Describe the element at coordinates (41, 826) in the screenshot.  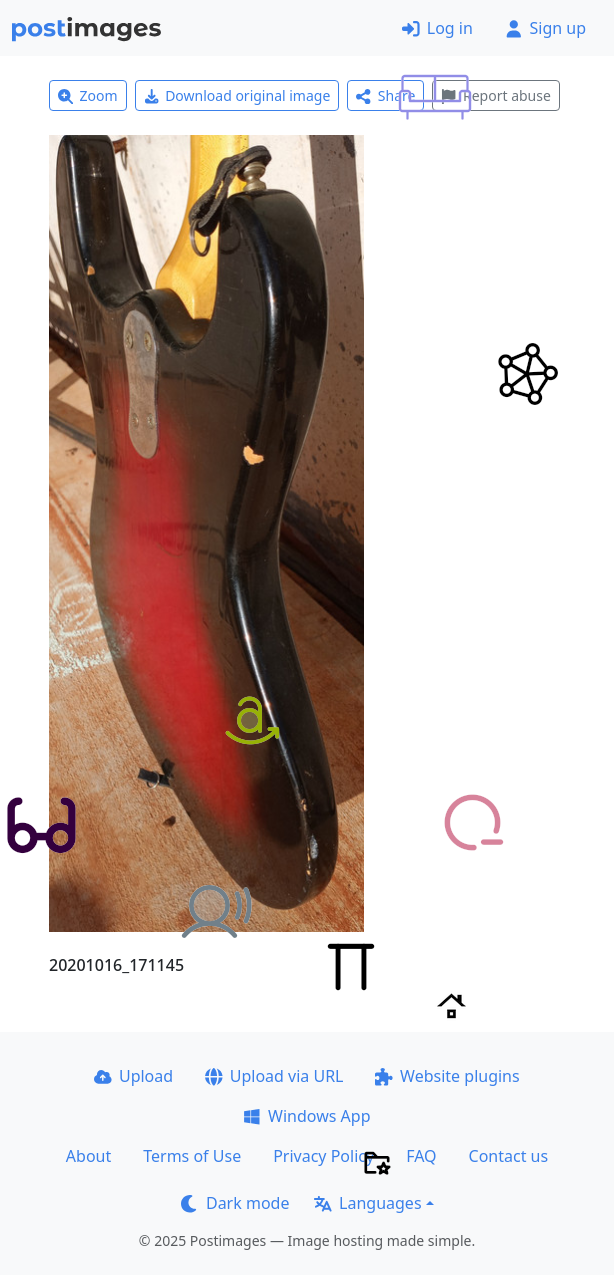
I see `enable reading mode or accessibility features` at that location.